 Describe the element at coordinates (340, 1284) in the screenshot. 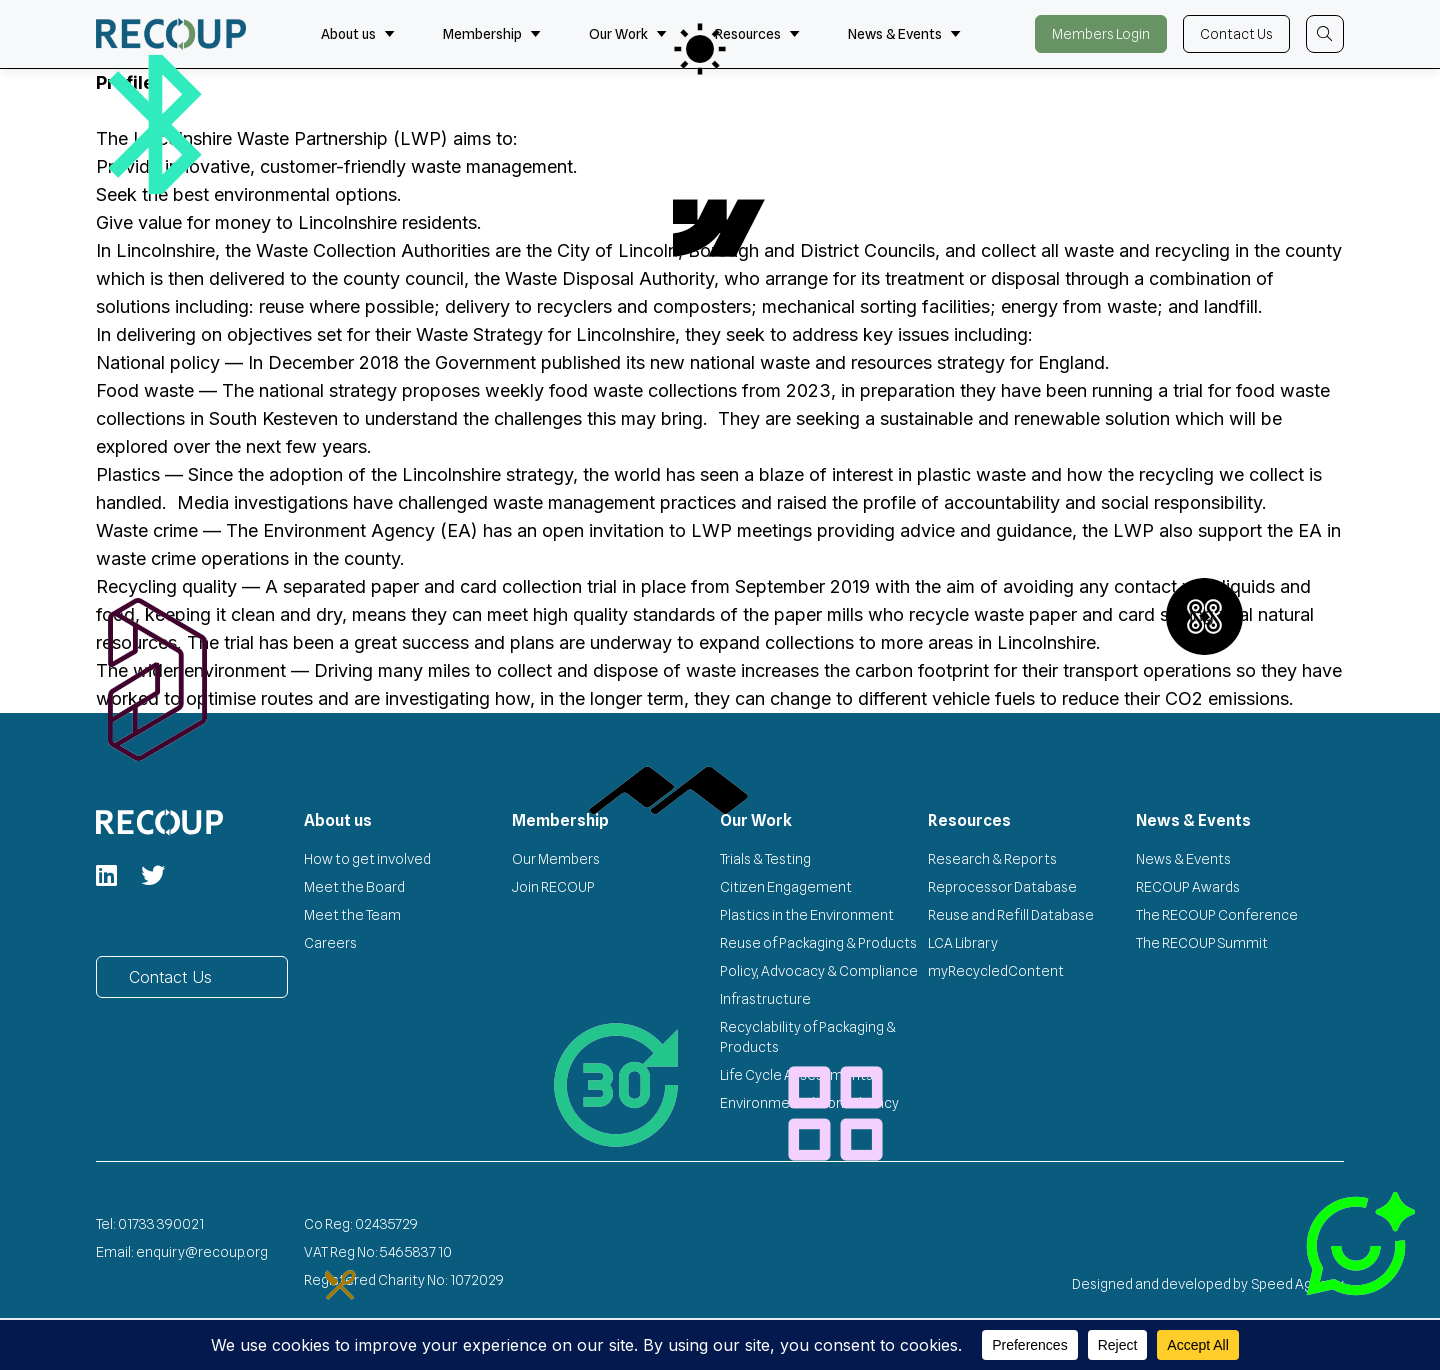

I see `browse nearby restaurants` at that location.